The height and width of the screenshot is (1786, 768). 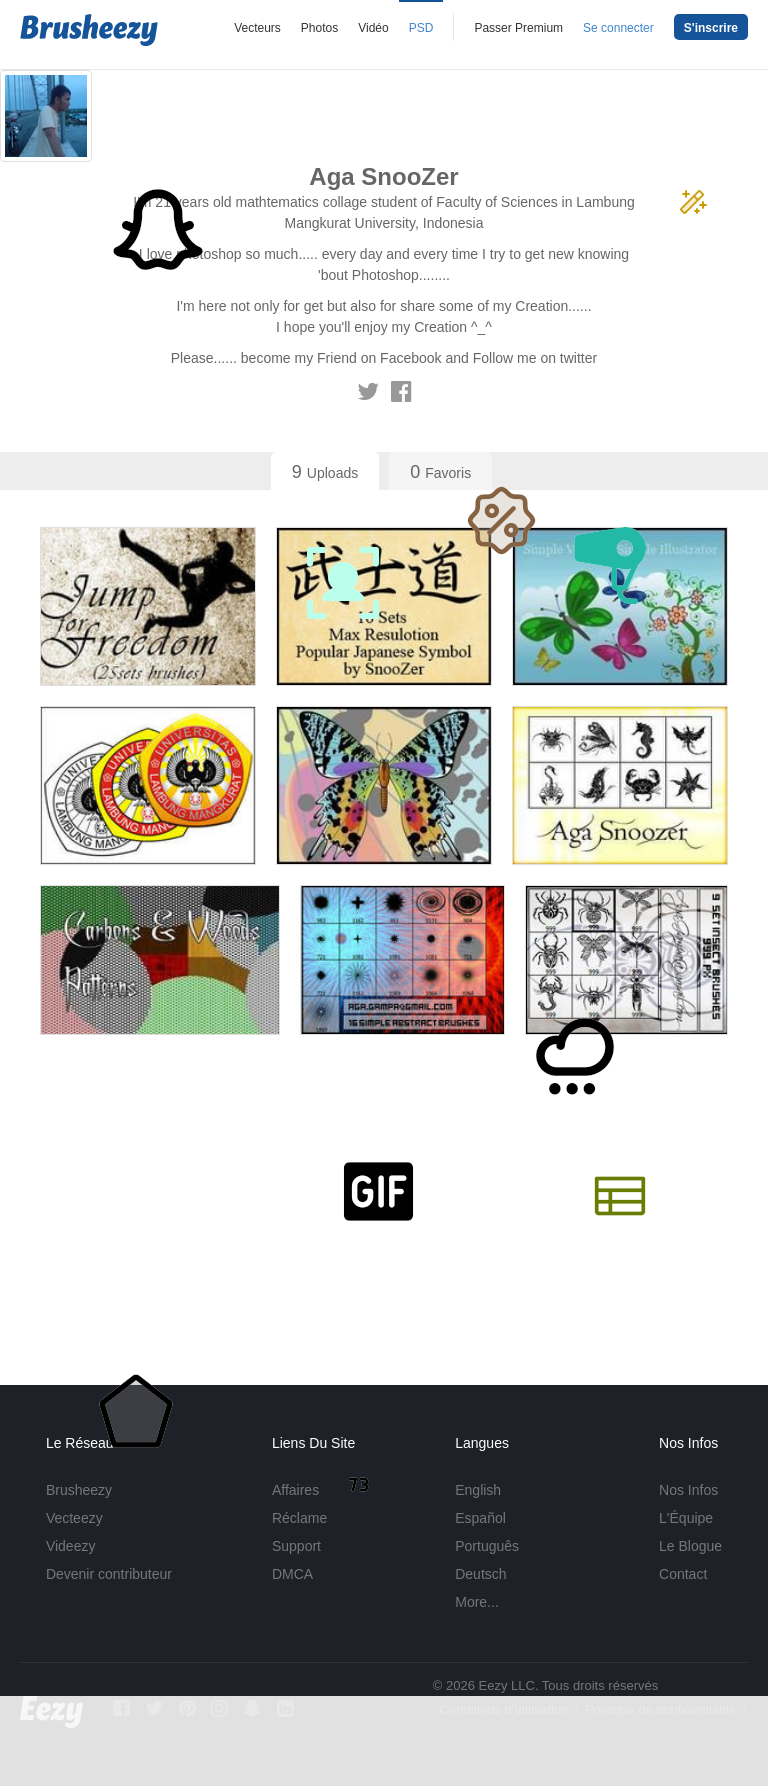 What do you see at coordinates (358, 1484) in the screenshot?
I see `displays the number 73 as a label or counter` at bounding box center [358, 1484].